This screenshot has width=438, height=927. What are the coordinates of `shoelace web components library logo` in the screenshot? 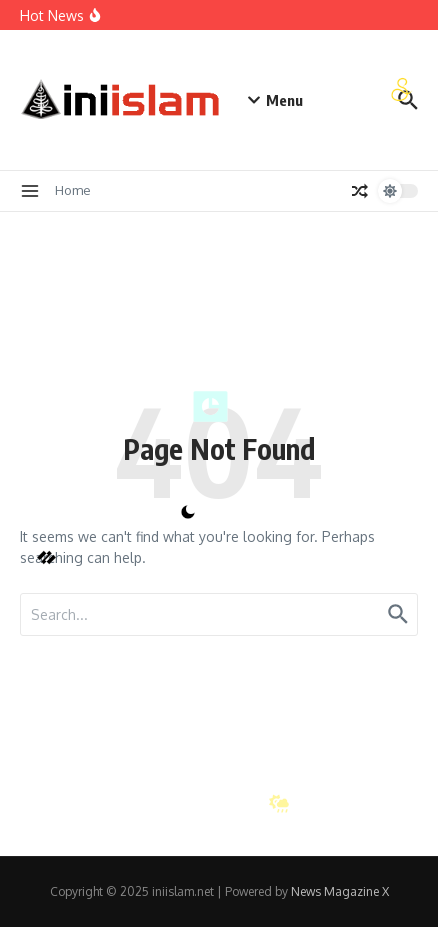 It's located at (401, 89).